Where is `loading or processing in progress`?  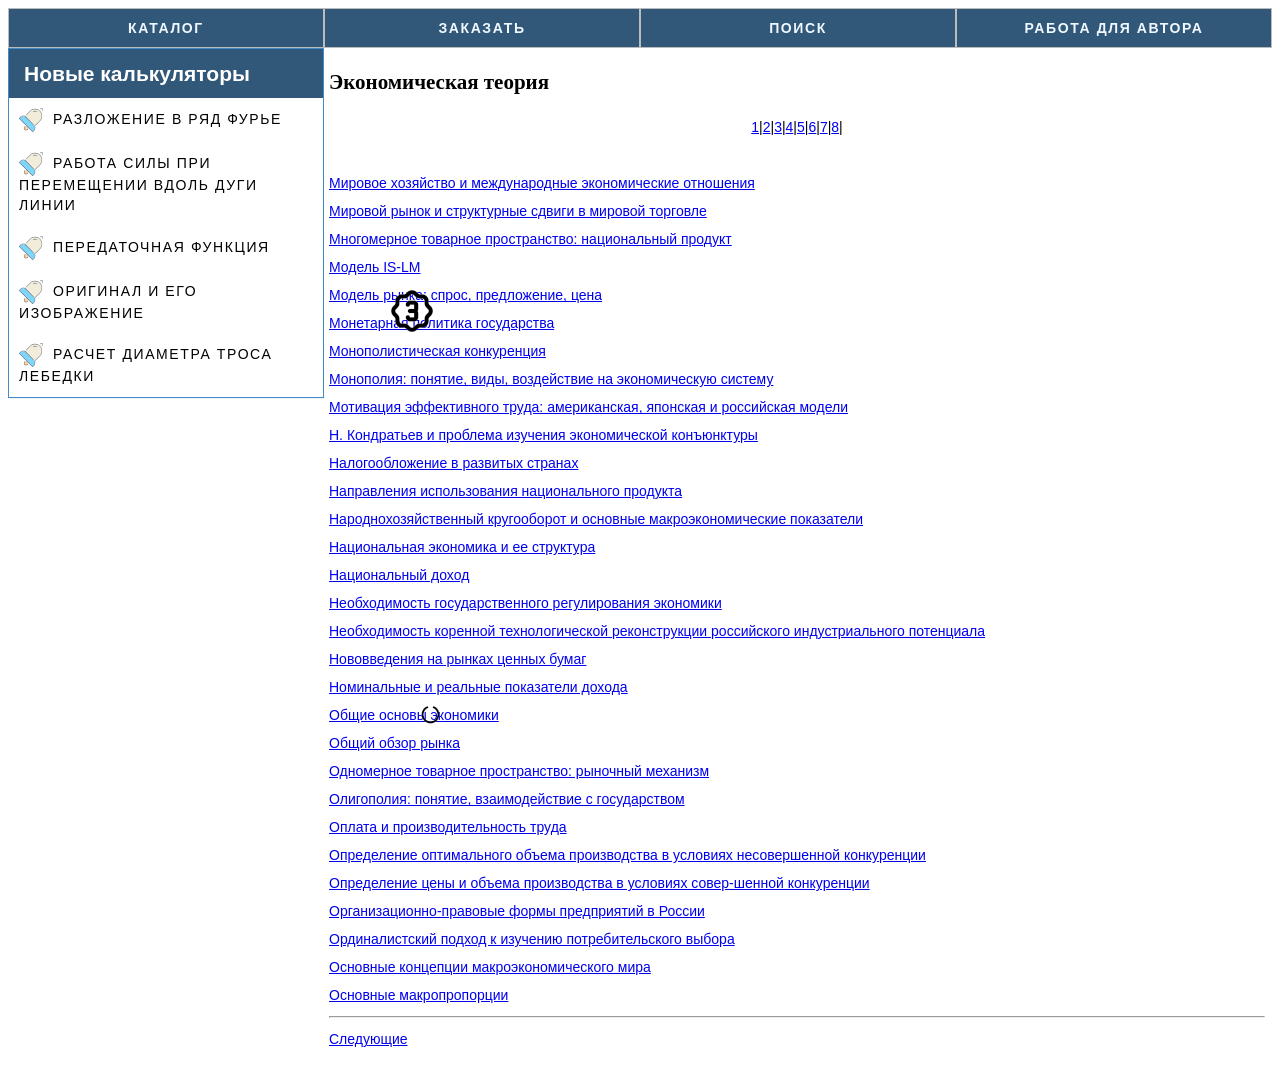
loading or processing in progress is located at coordinates (430, 714).